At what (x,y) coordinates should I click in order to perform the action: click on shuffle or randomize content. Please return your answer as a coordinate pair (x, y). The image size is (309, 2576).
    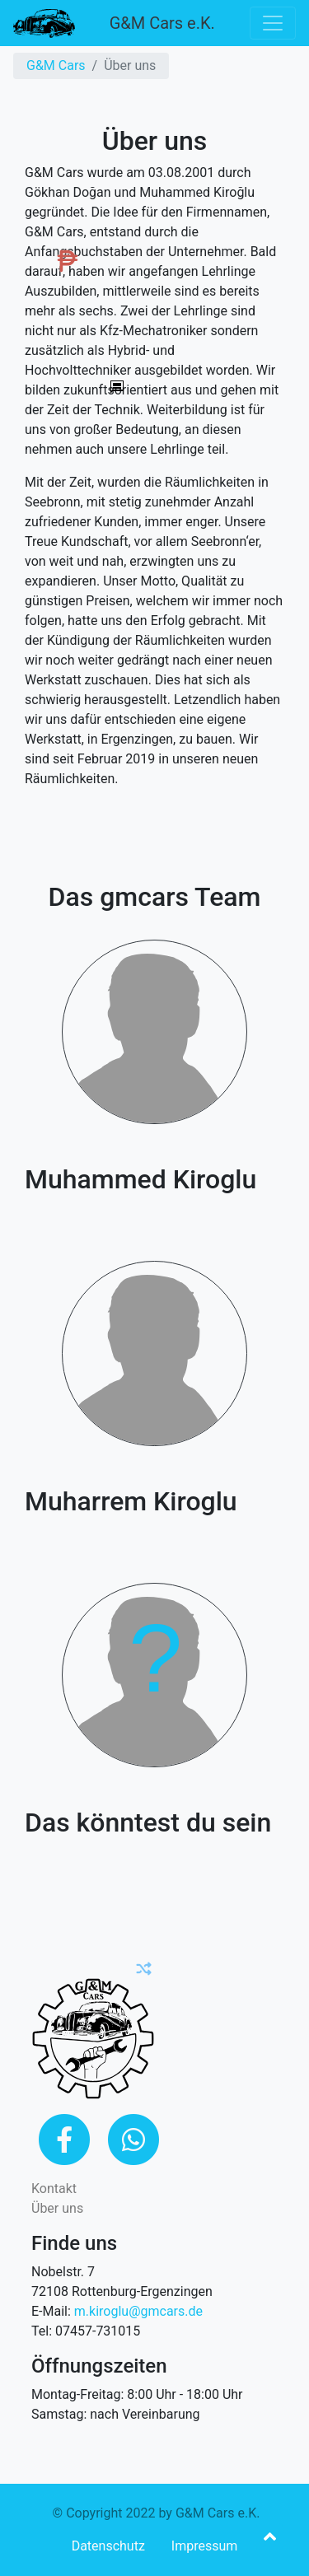
    Looking at the image, I should click on (143, 1968).